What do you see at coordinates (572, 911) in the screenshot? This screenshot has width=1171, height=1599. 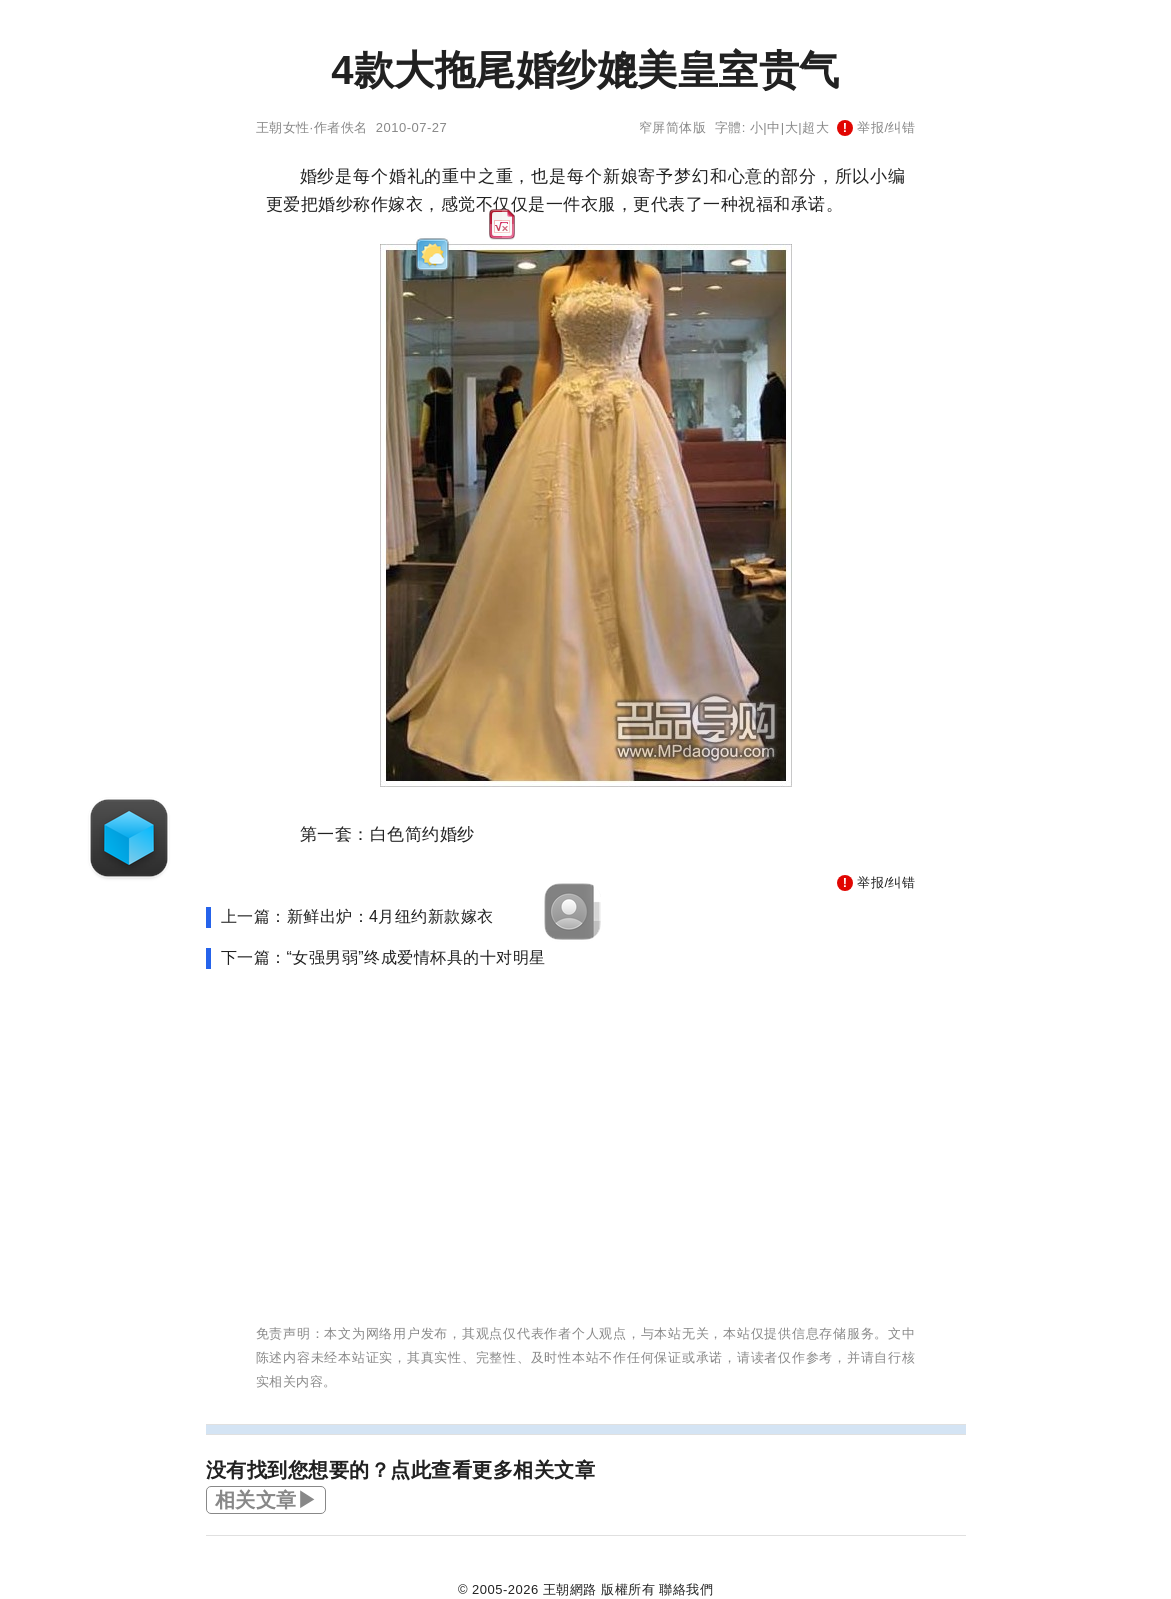 I see `open contacts app` at bounding box center [572, 911].